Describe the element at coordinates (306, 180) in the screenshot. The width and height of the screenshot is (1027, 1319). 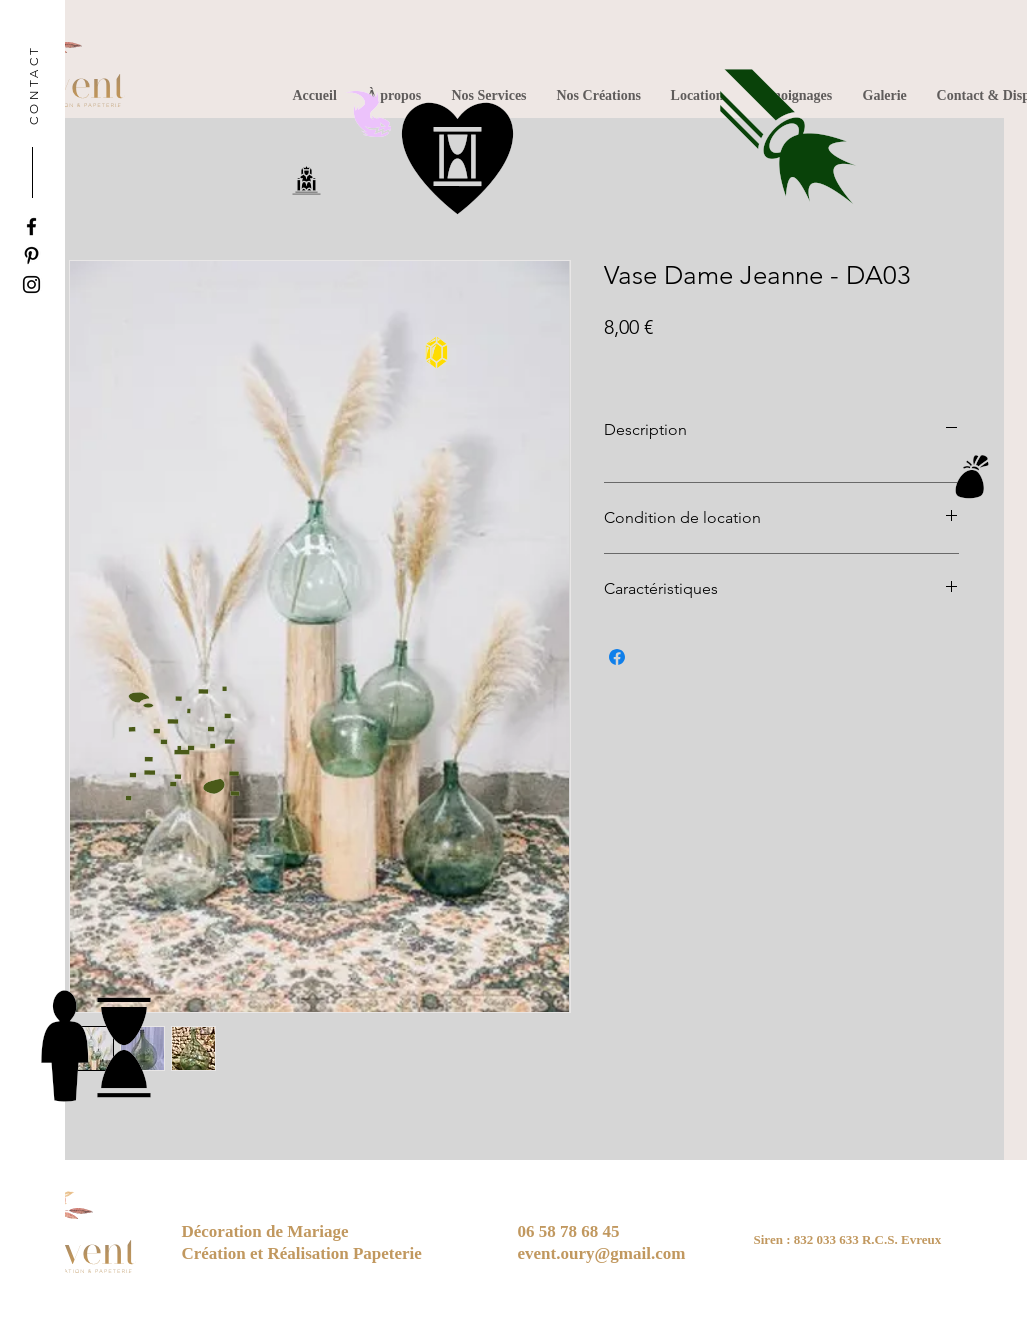
I see `access kingdom or empire management` at that location.